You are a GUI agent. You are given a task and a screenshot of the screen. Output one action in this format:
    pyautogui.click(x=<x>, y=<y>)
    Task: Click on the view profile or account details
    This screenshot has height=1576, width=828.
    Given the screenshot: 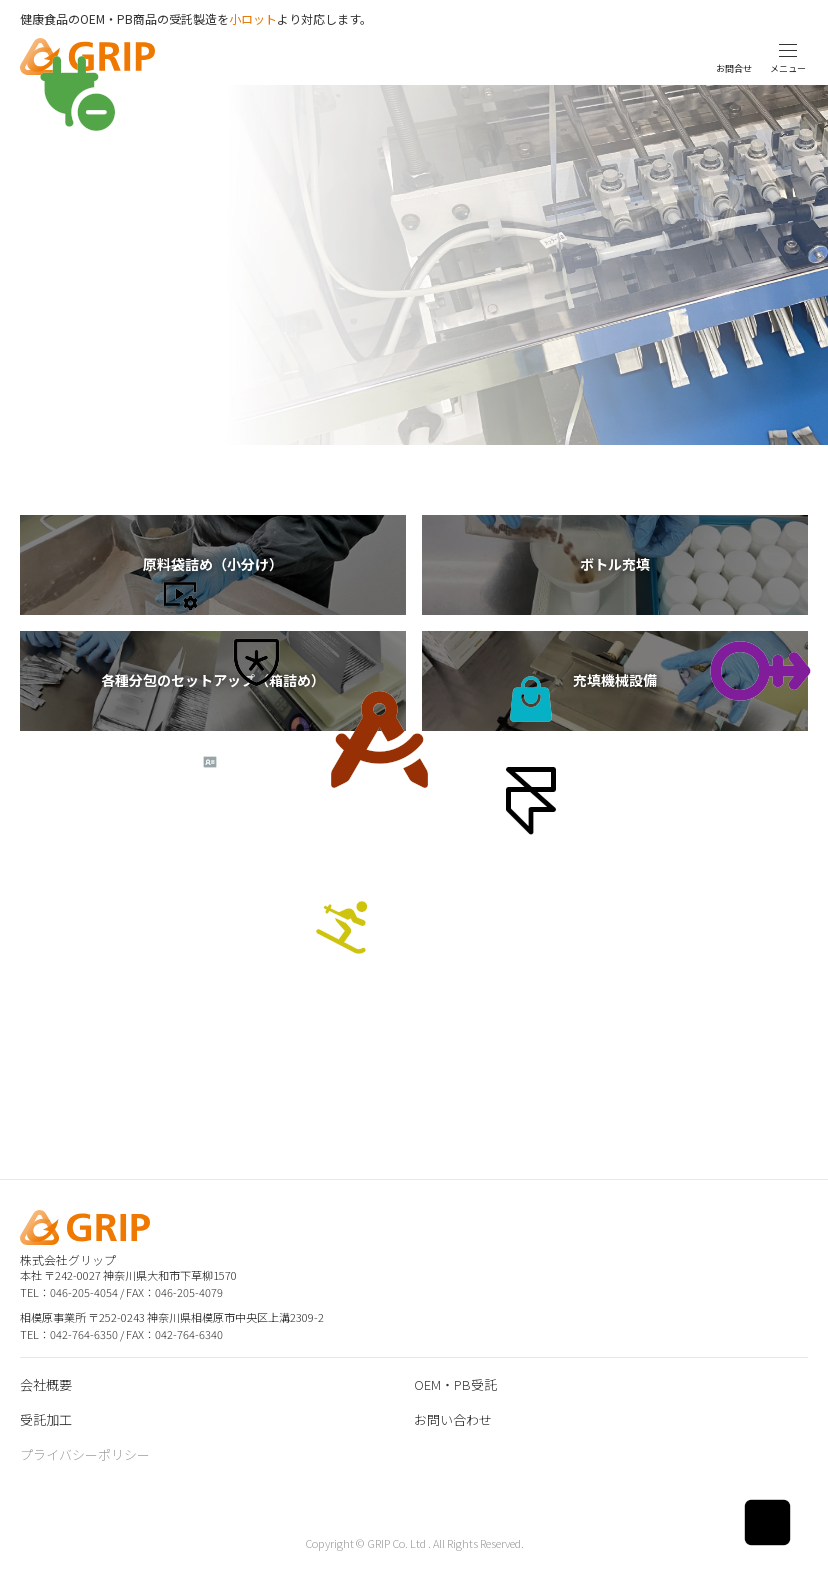 What is the action you would take?
    pyautogui.click(x=210, y=762)
    